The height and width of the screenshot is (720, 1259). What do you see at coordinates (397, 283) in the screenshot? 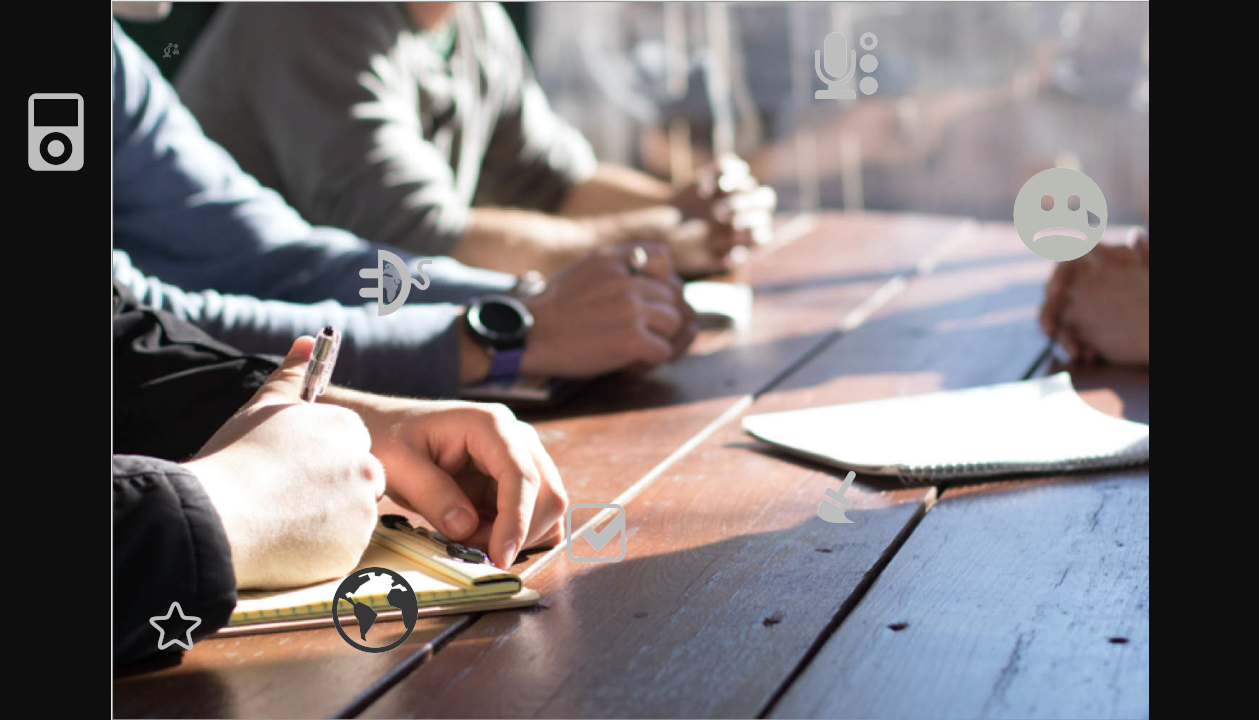
I see `access online accounts settings` at bounding box center [397, 283].